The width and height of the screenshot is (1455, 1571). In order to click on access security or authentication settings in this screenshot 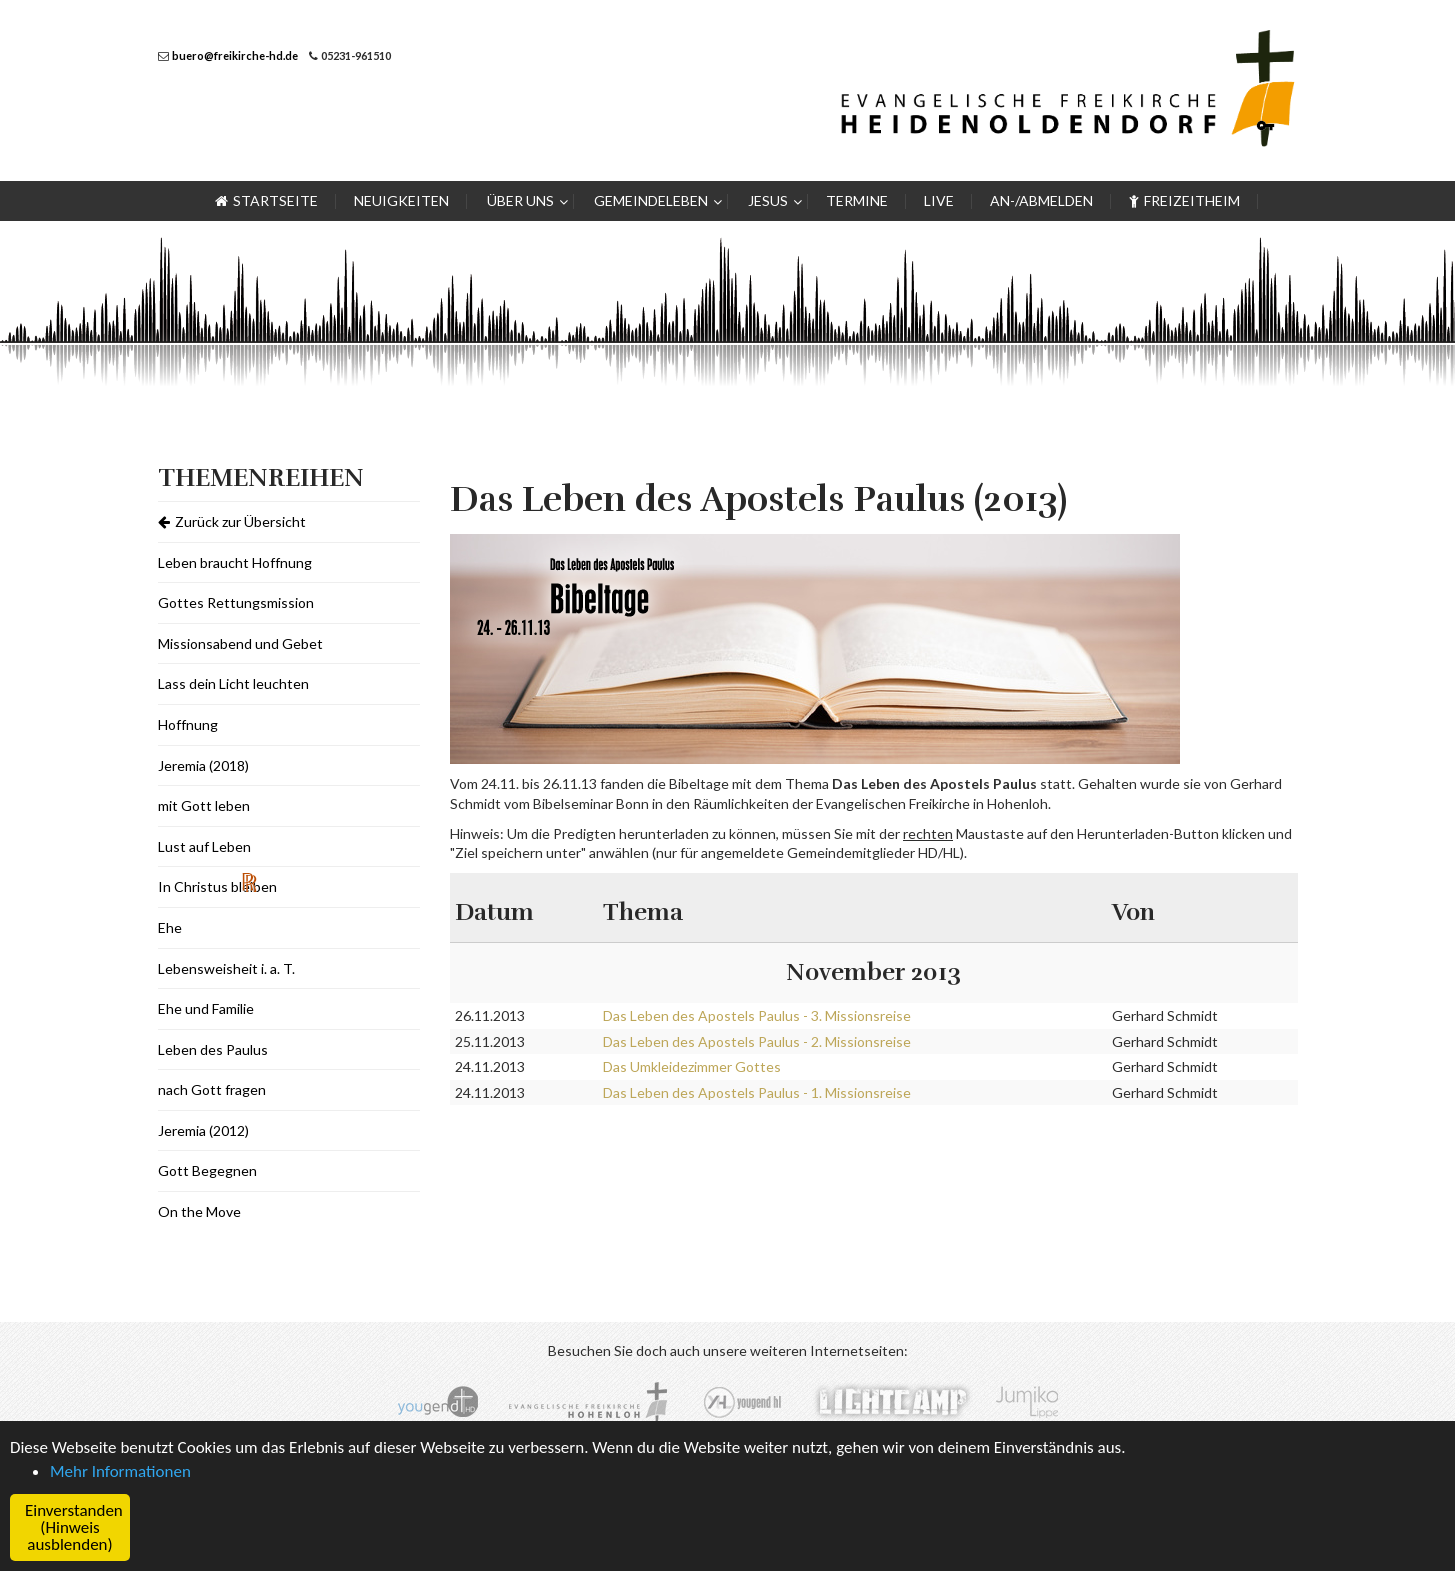, I will do `click(1265, 125)`.